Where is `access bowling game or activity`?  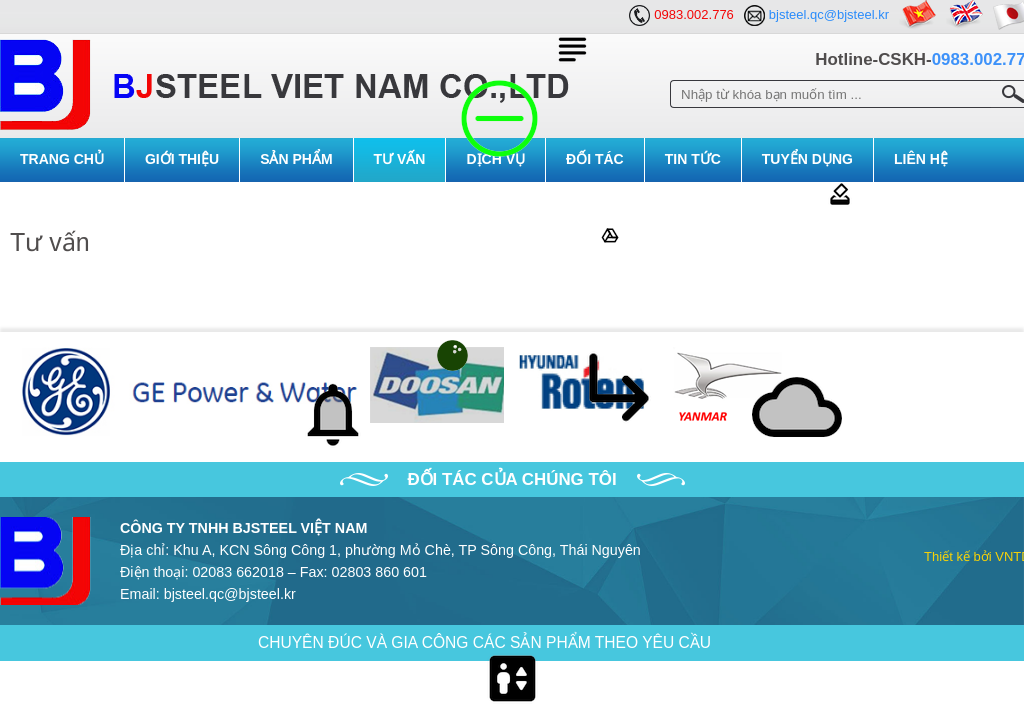 access bowling game or activity is located at coordinates (452, 355).